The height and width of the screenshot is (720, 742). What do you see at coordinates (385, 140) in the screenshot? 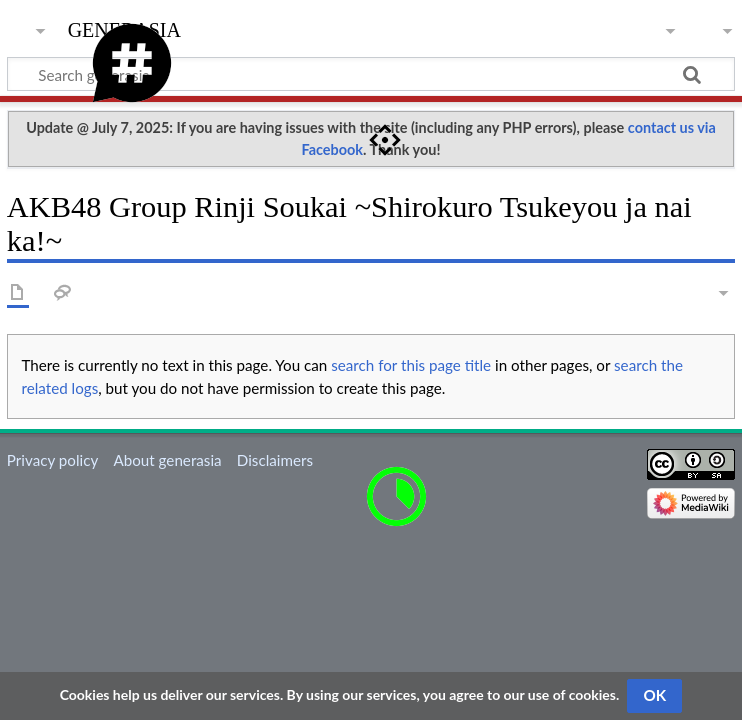
I see `drag to reposition this element` at bounding box center [385, 140].